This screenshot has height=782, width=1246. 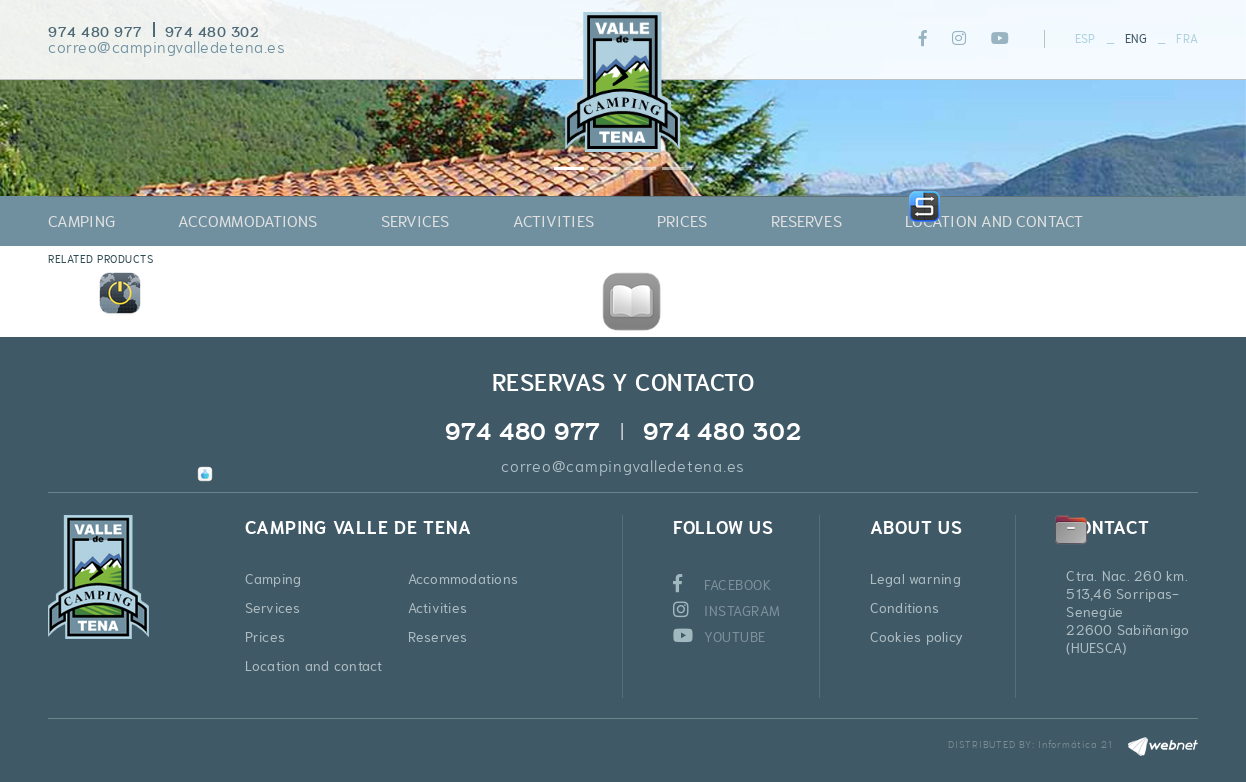 What do you see at coordinates (205, 474) in the screenshot?
I see `open fluid app for creating site-specific browsers` at bounding box center [205, 474].